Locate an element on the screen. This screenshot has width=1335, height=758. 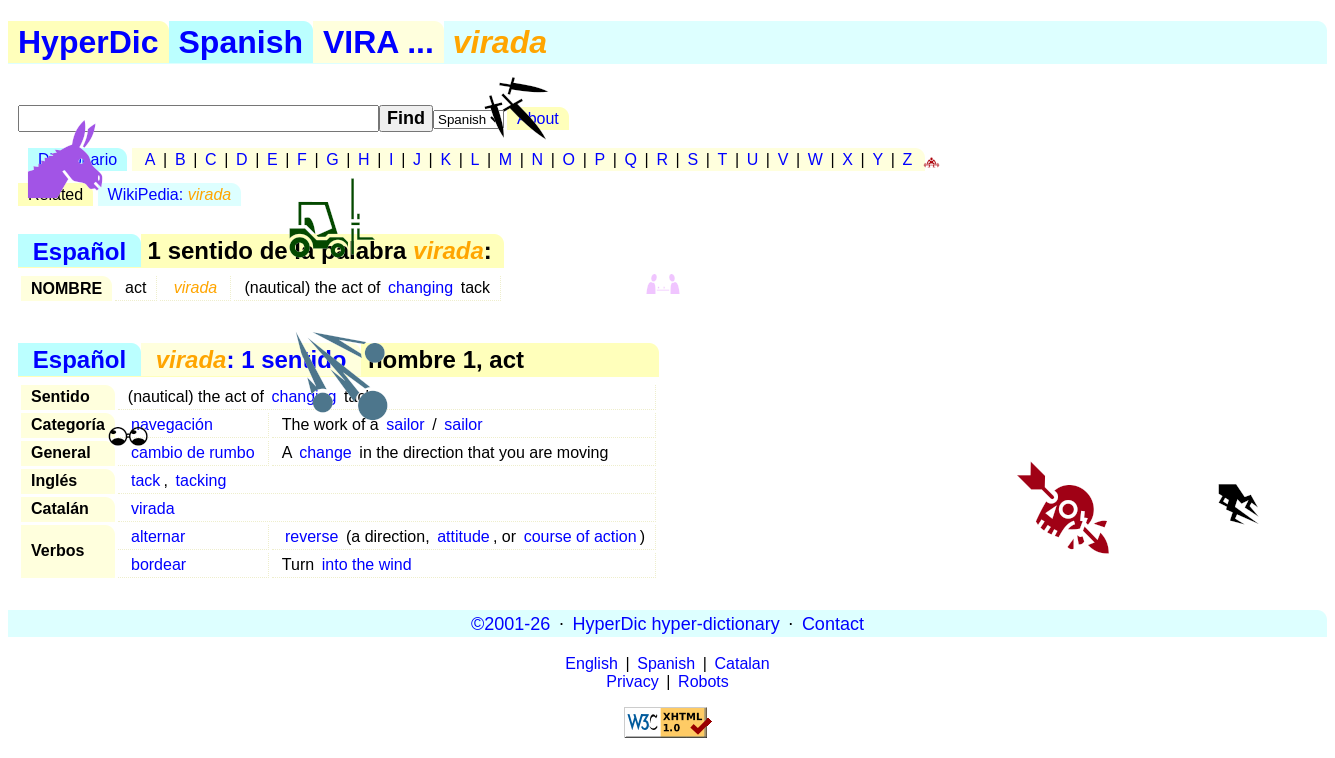
indicates a severe thunderstorm warning is located at coordinates (1238, 504).